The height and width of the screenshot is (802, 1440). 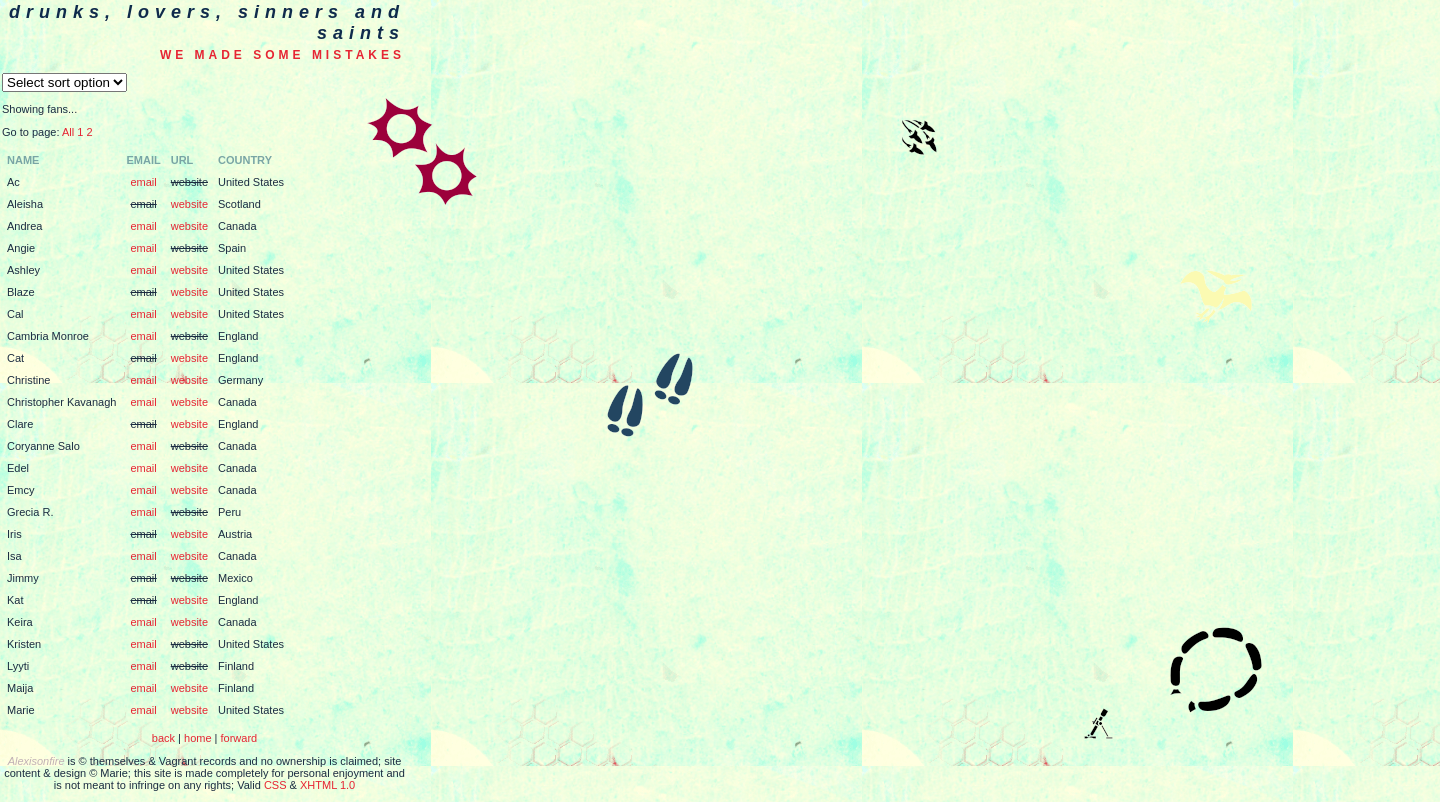 What do you see at coordinates (421, 152) in the screenshot?
I see `indicates damage or hit points in a game` at bounding box center [421, 152].